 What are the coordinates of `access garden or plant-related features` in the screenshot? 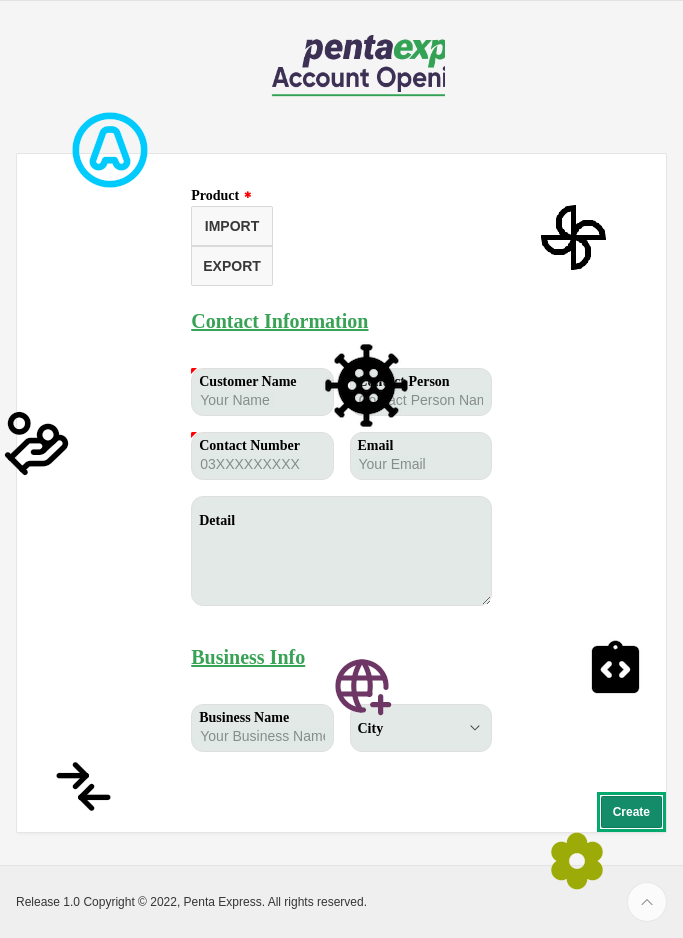 It's located at (577, 861).